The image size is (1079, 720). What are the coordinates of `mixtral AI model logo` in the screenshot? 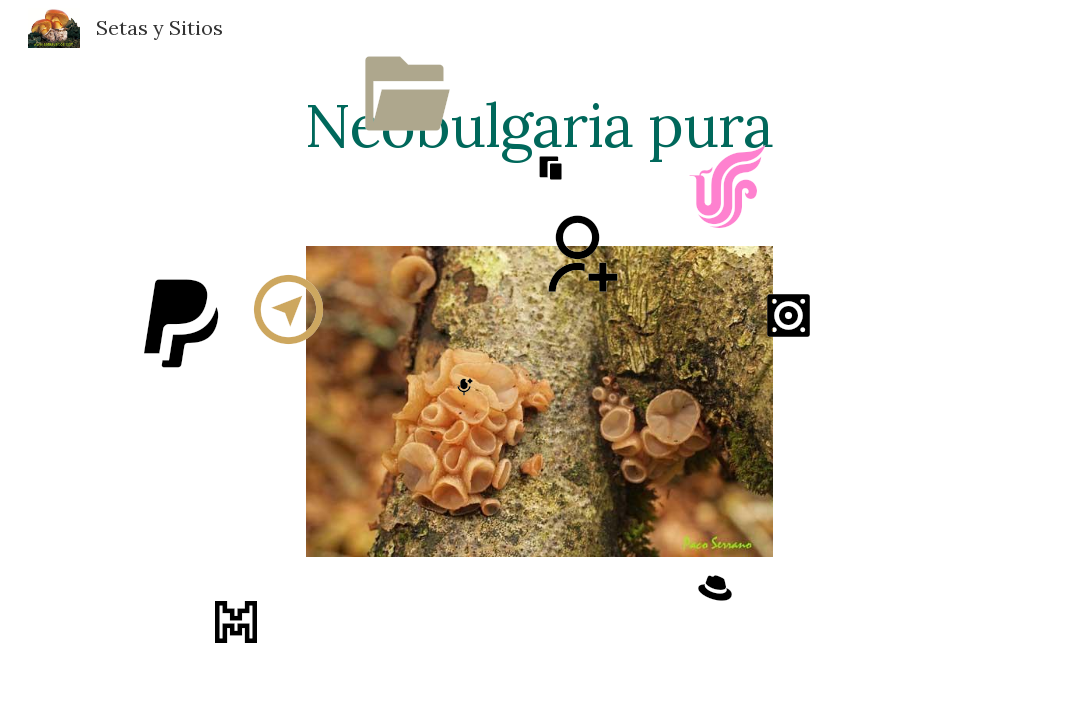 It's located at (236, 622).